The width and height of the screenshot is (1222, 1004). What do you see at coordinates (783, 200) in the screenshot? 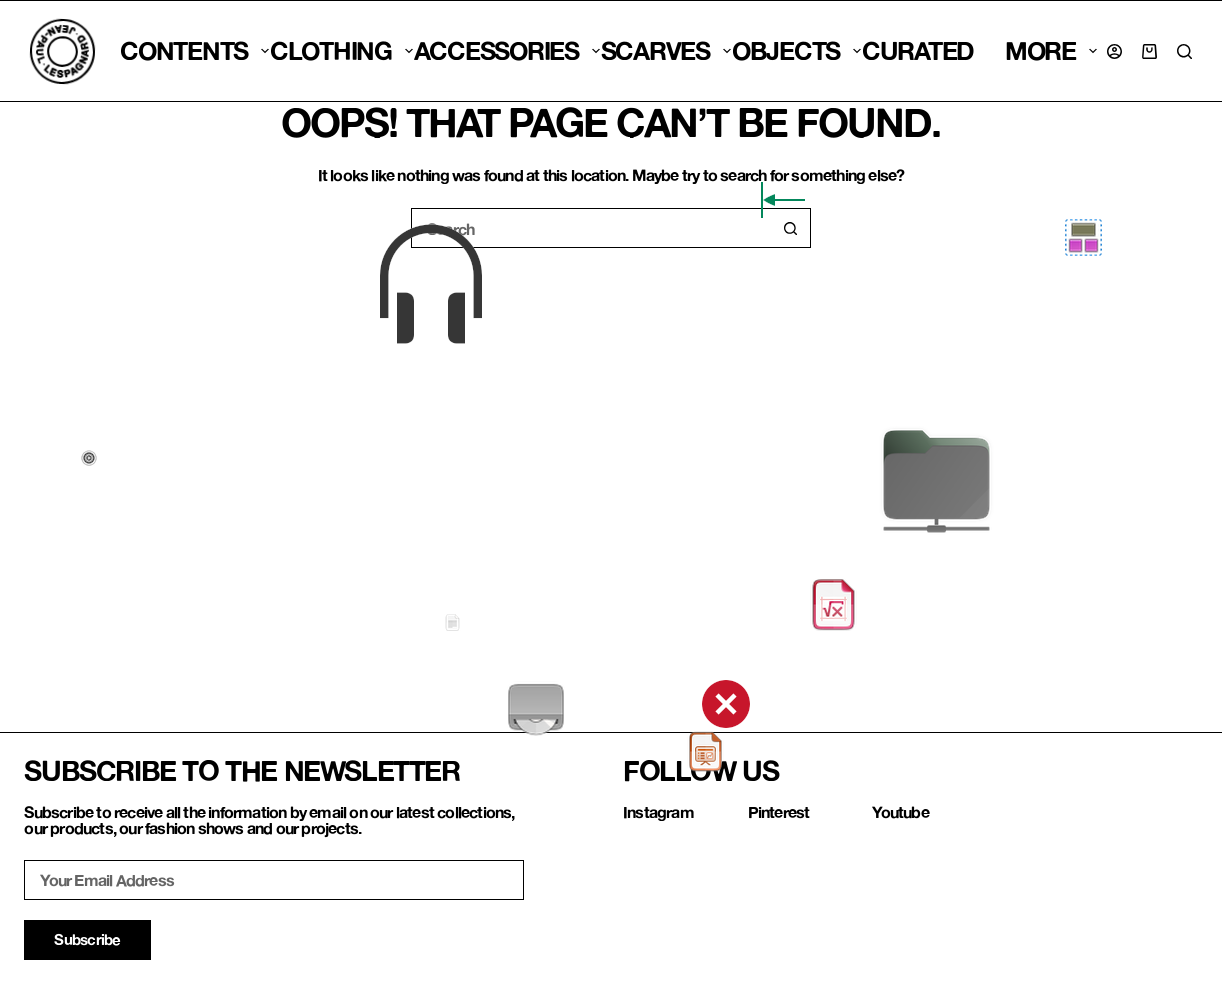
I see `go to the first item in a list or sequence` at bounding box center [783, 200].